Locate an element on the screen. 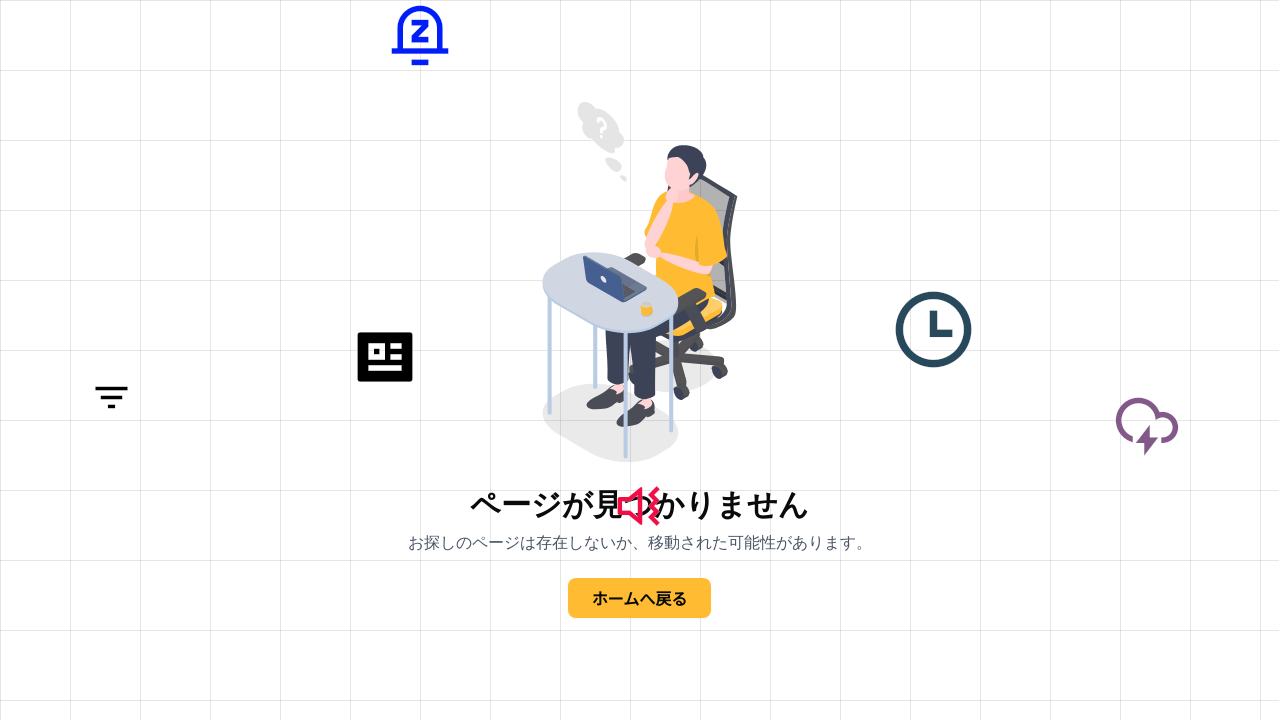 The width and height of the screenshot is (1279, 720). set device to vibrate mode is located at coordinates (640, 506).